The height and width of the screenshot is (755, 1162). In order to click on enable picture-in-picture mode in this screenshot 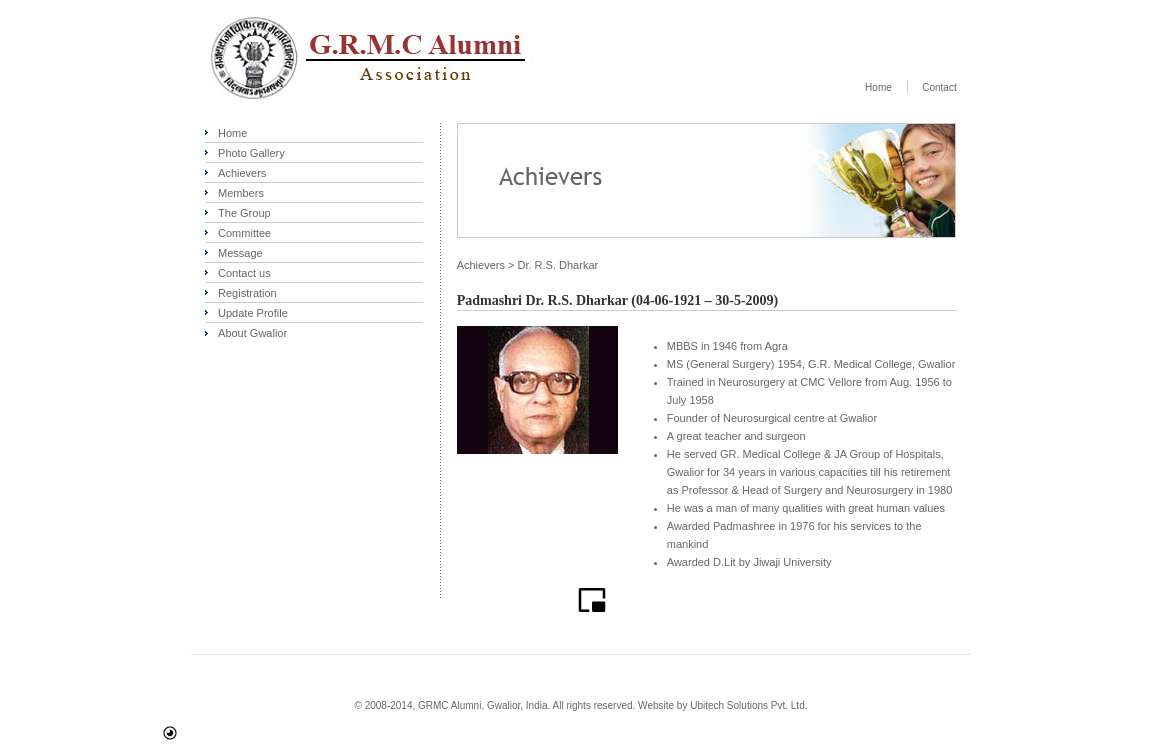, I will do `click(592, 600)`.